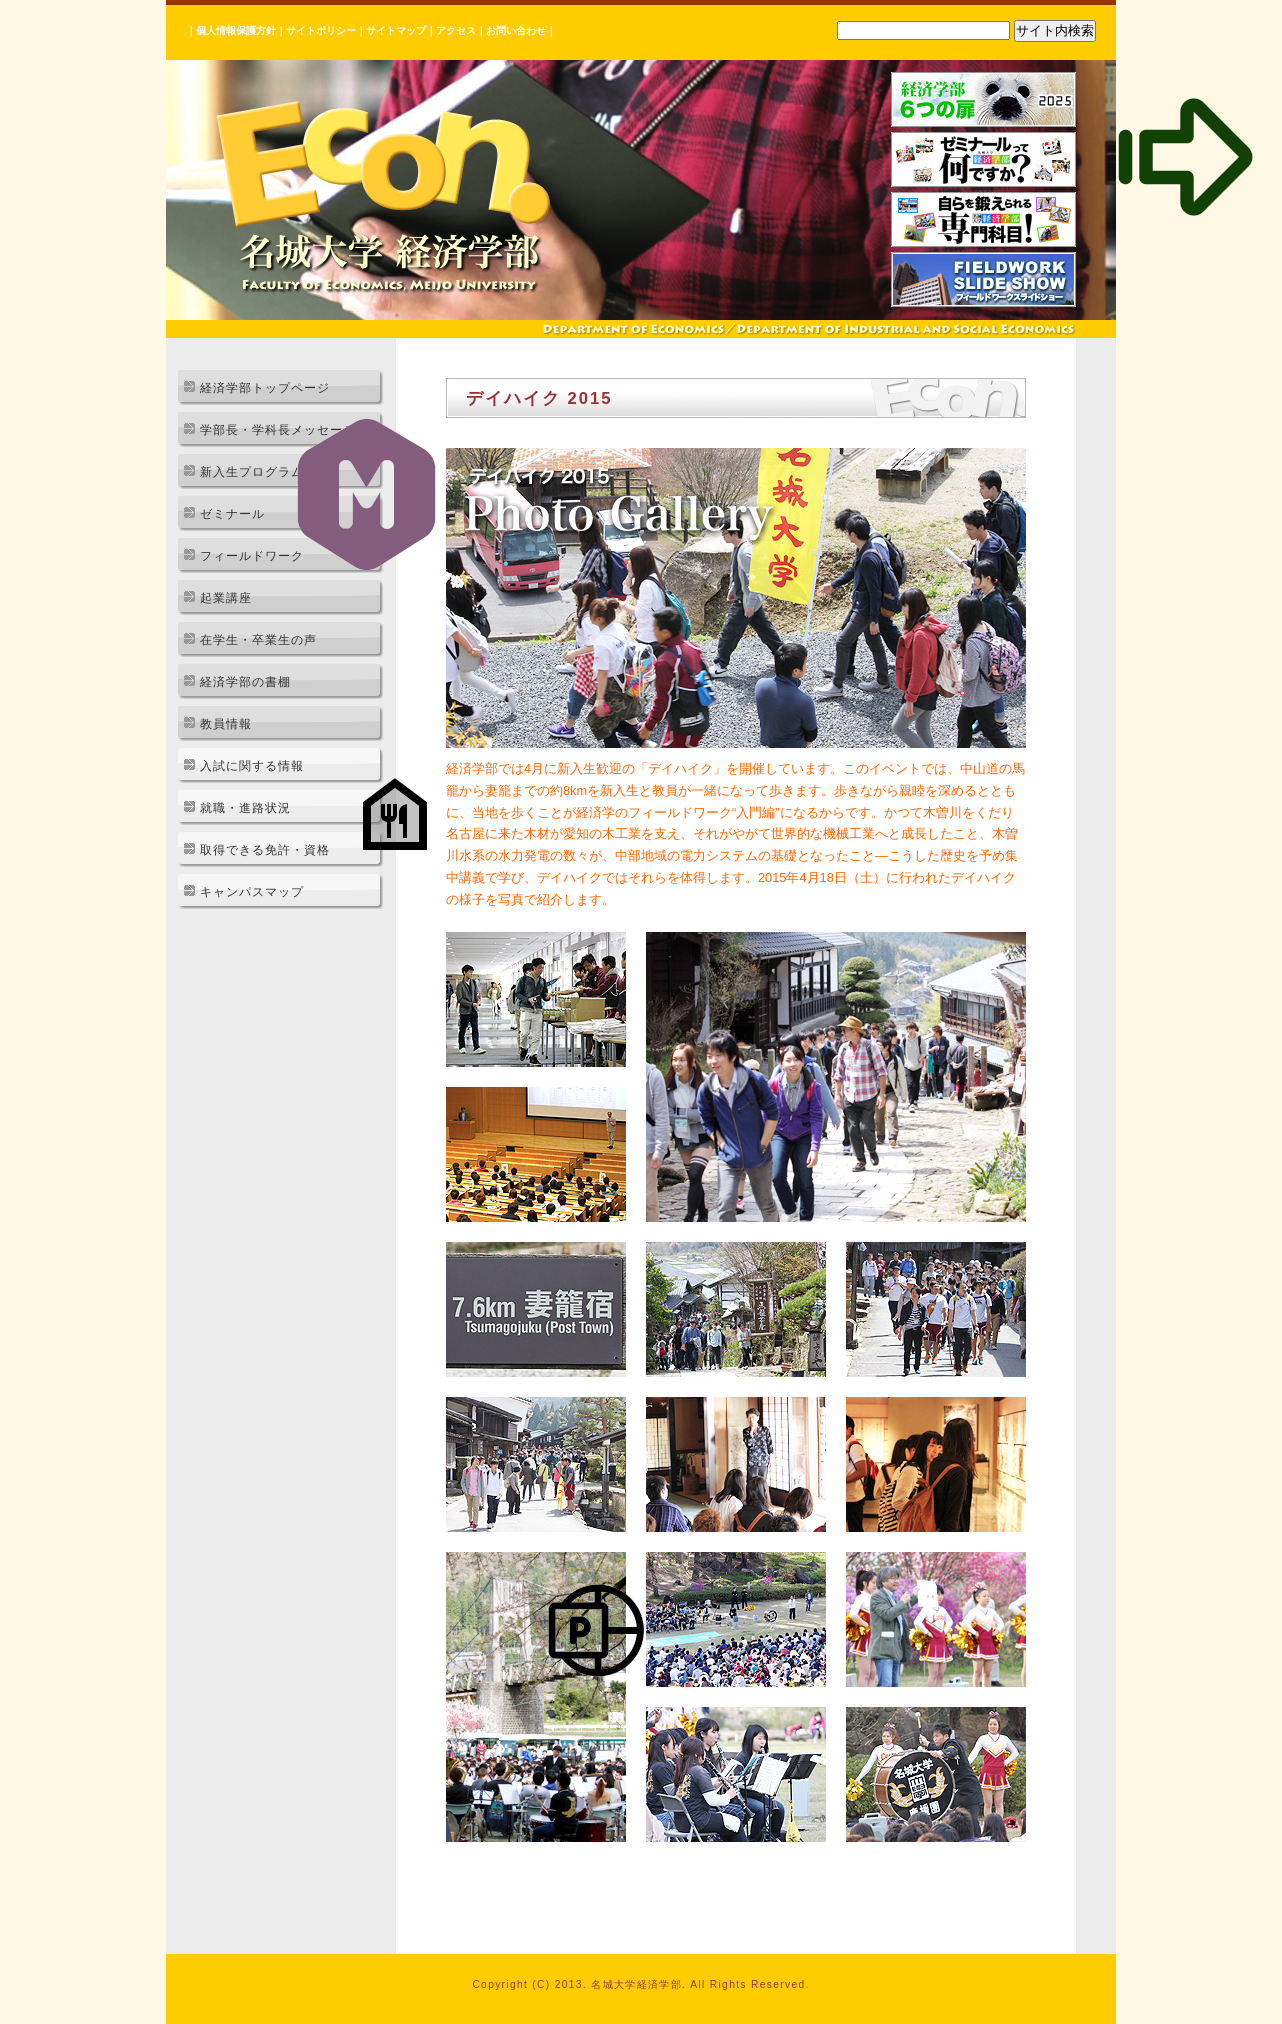 This screenshot has width=1282, height=2024. I want to click on find nearby food banks or food assistance locations, so click(395, 814).